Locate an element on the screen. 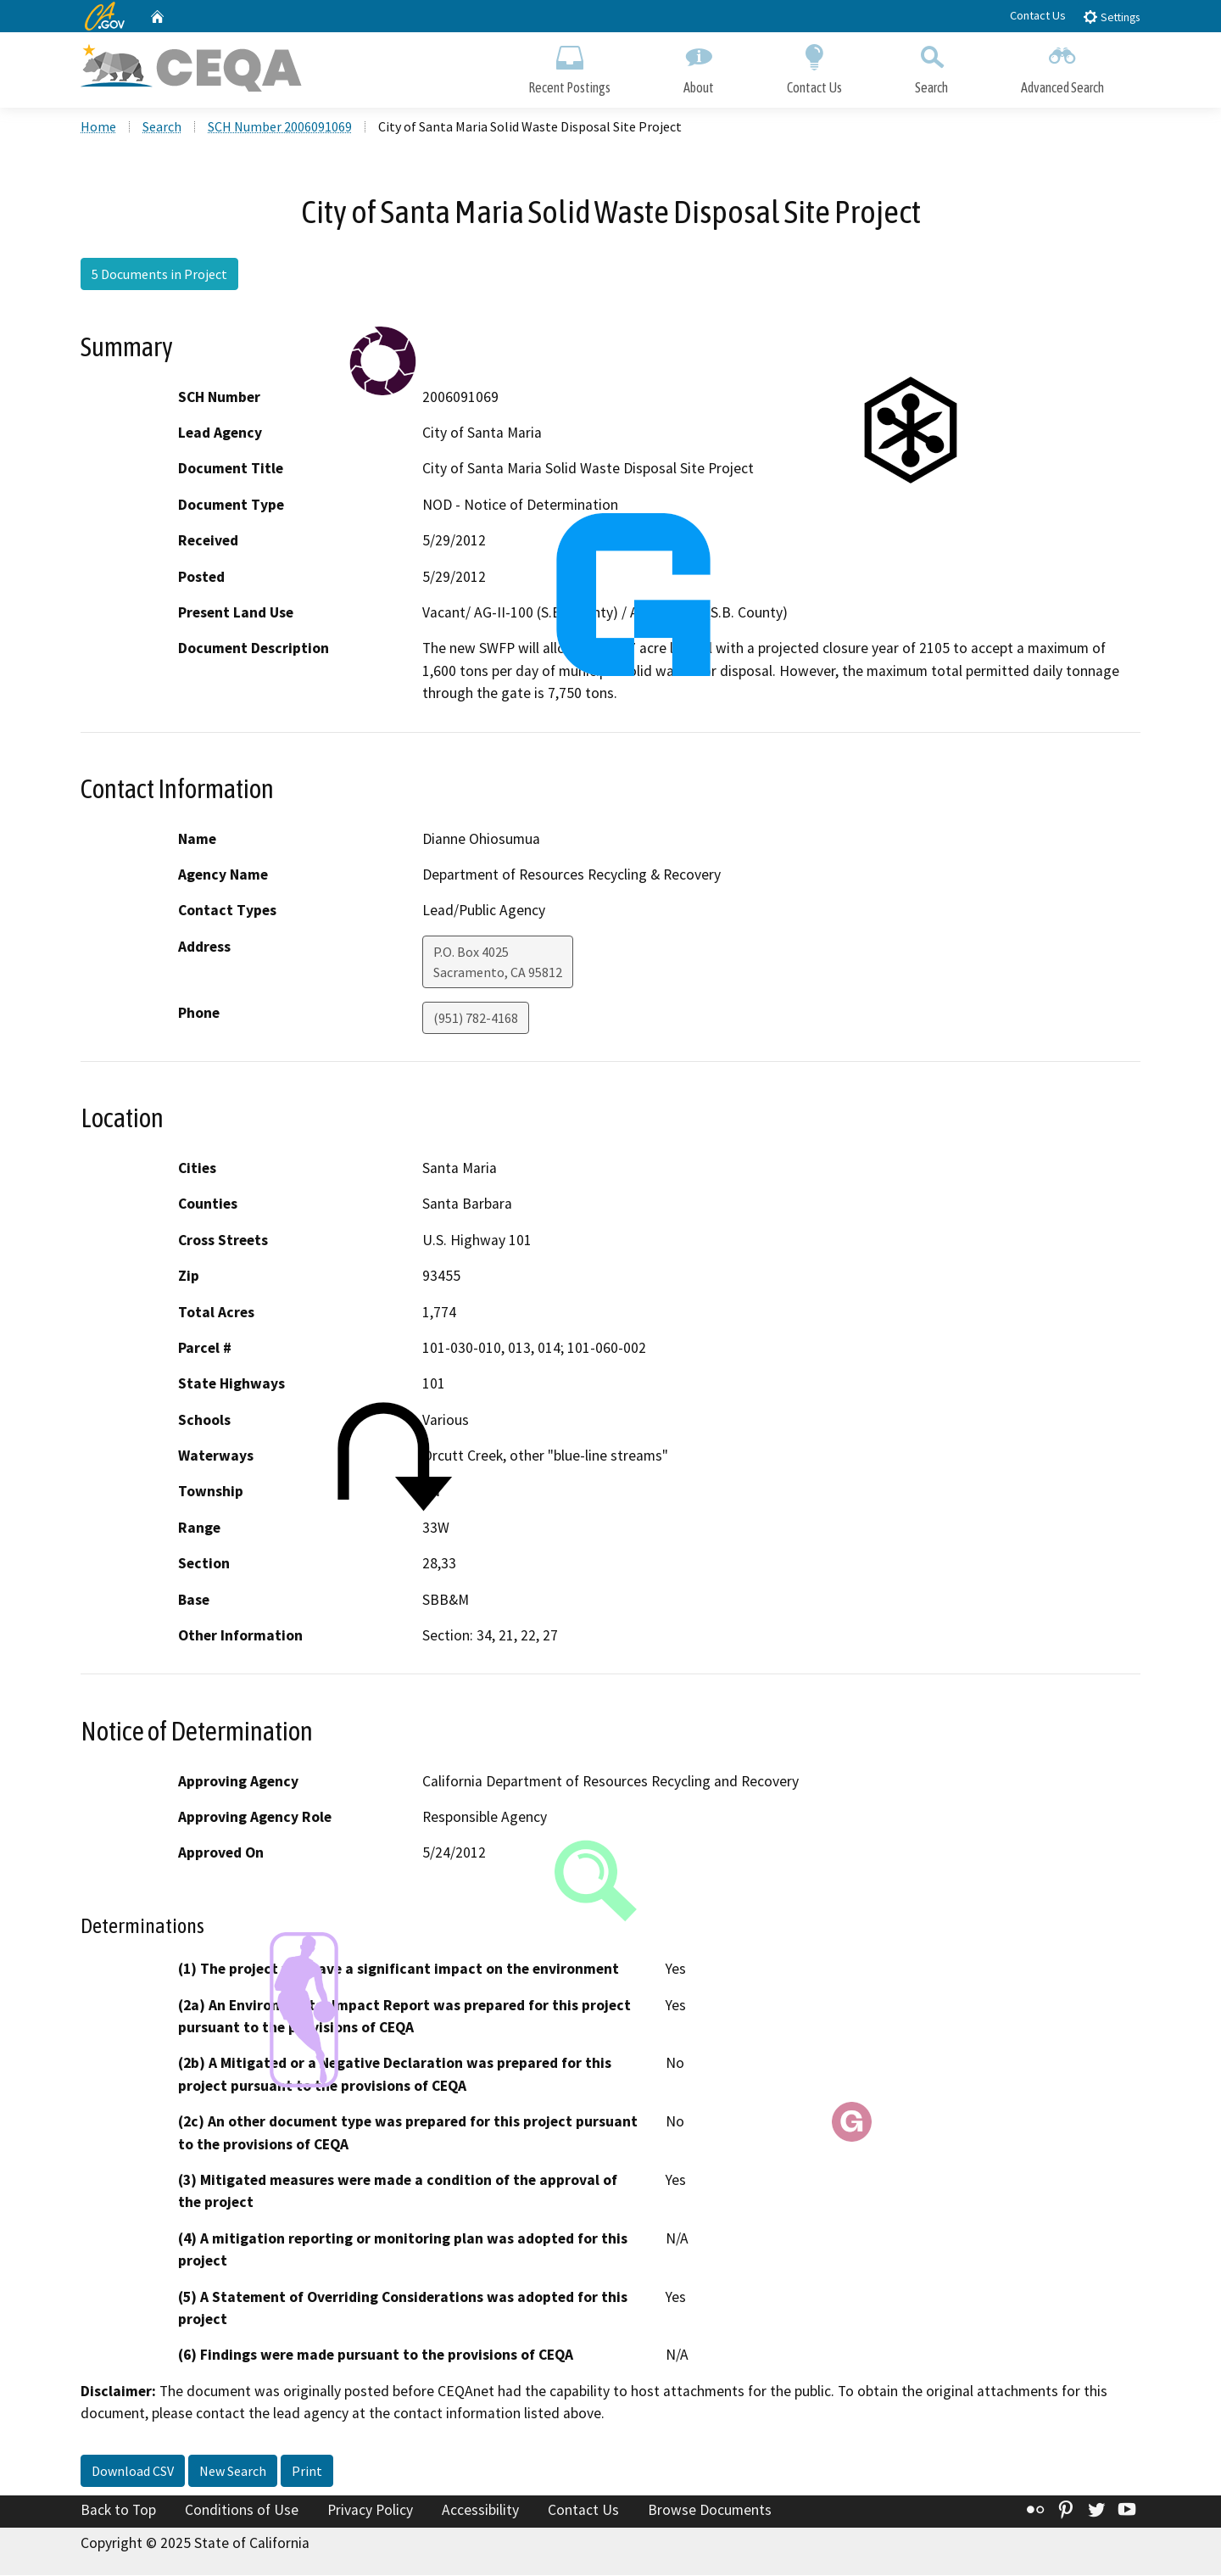  link to gumroad store or profile is located at coordinates (851, 2121).